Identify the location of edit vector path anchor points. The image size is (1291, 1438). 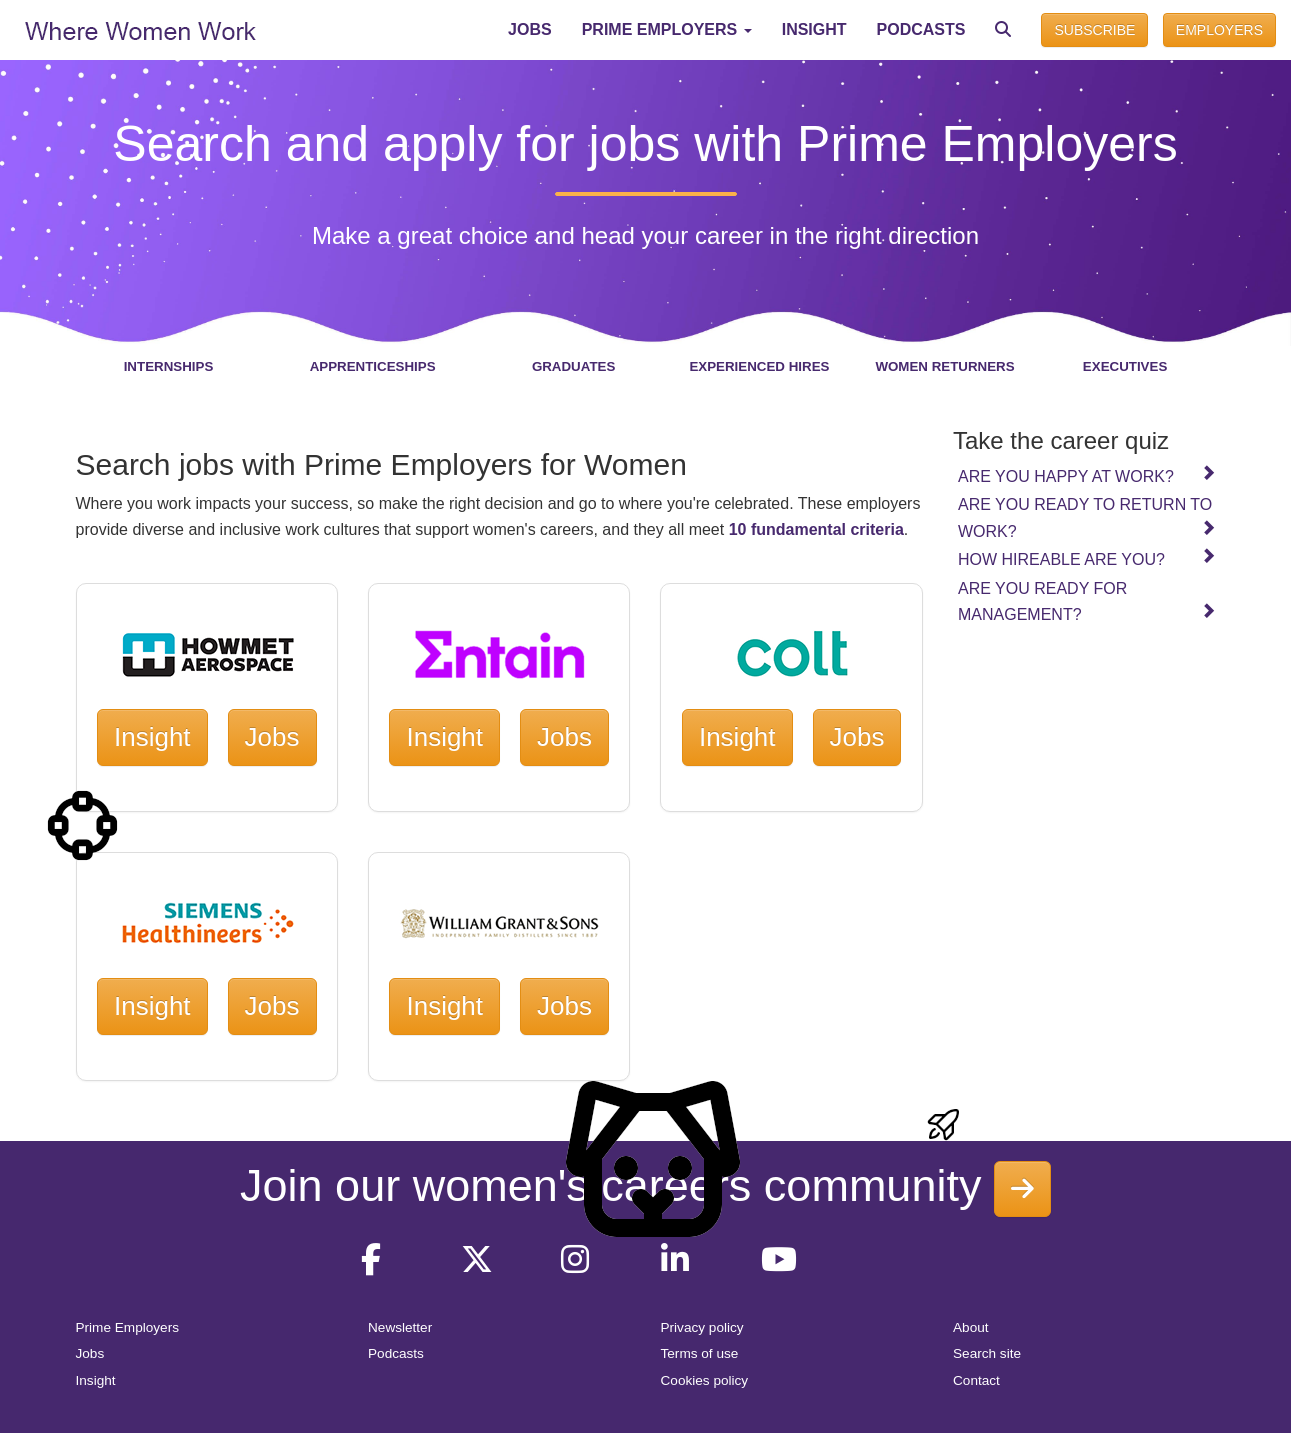
(82, 825).